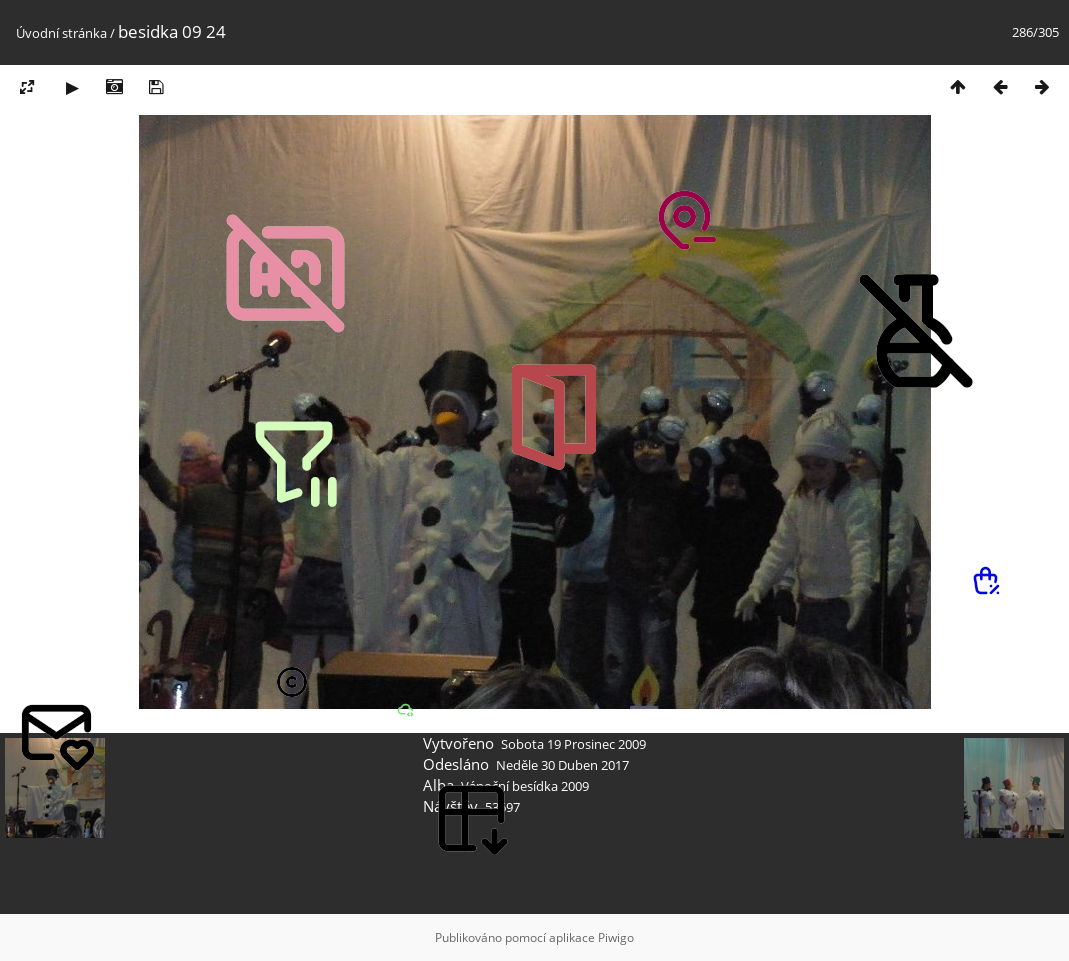  What do you see at coordinates (292, 682) in the screenshot?
I see `indicates copyrighted content` at bounding box center [292, 682].